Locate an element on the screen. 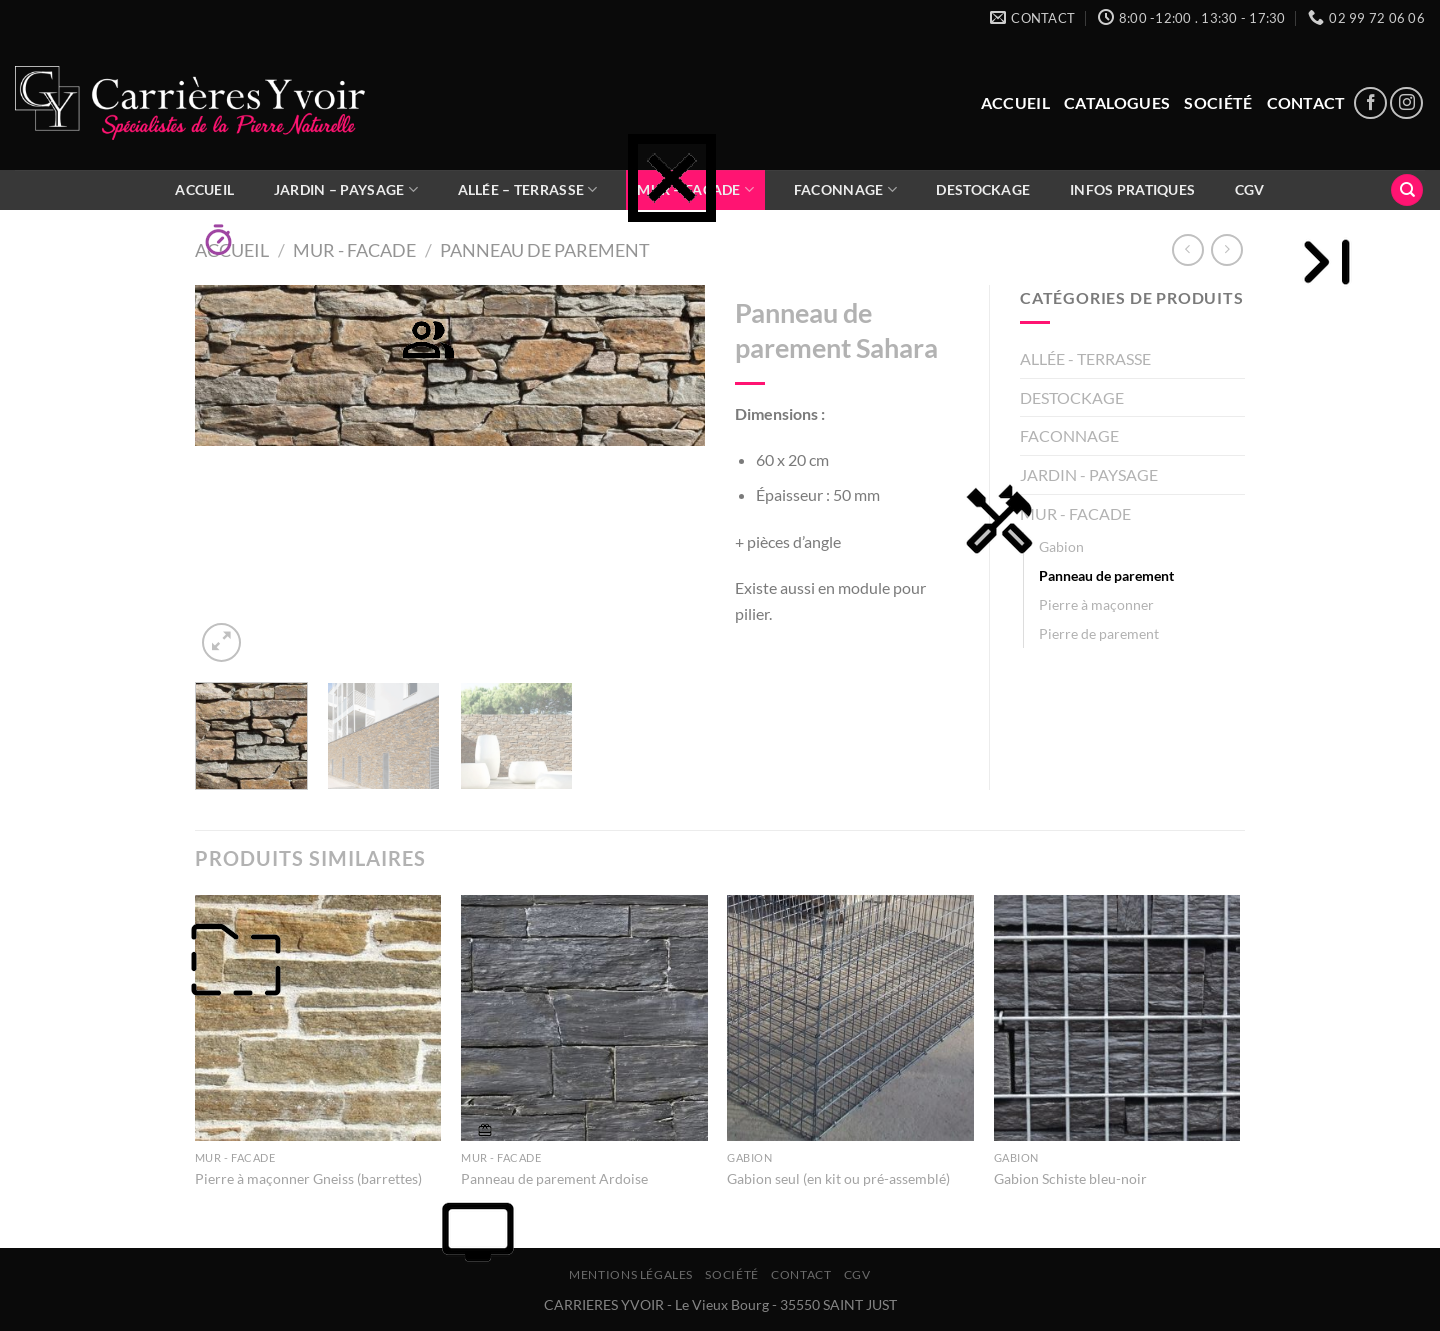 The image size is (1440, 1331). create a new folder is located at coordinates (236, 958).